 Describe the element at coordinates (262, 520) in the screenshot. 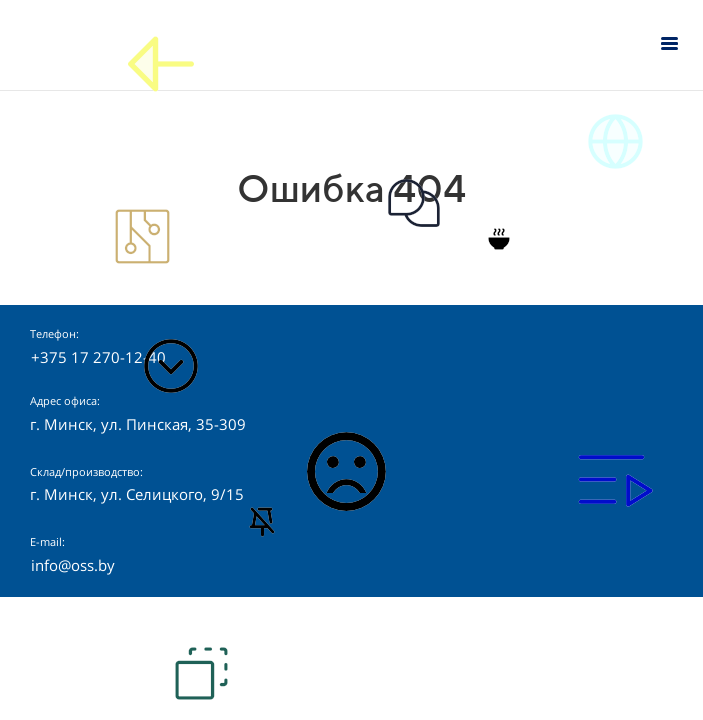

I see `unpin an item from your saved collection` at that location.